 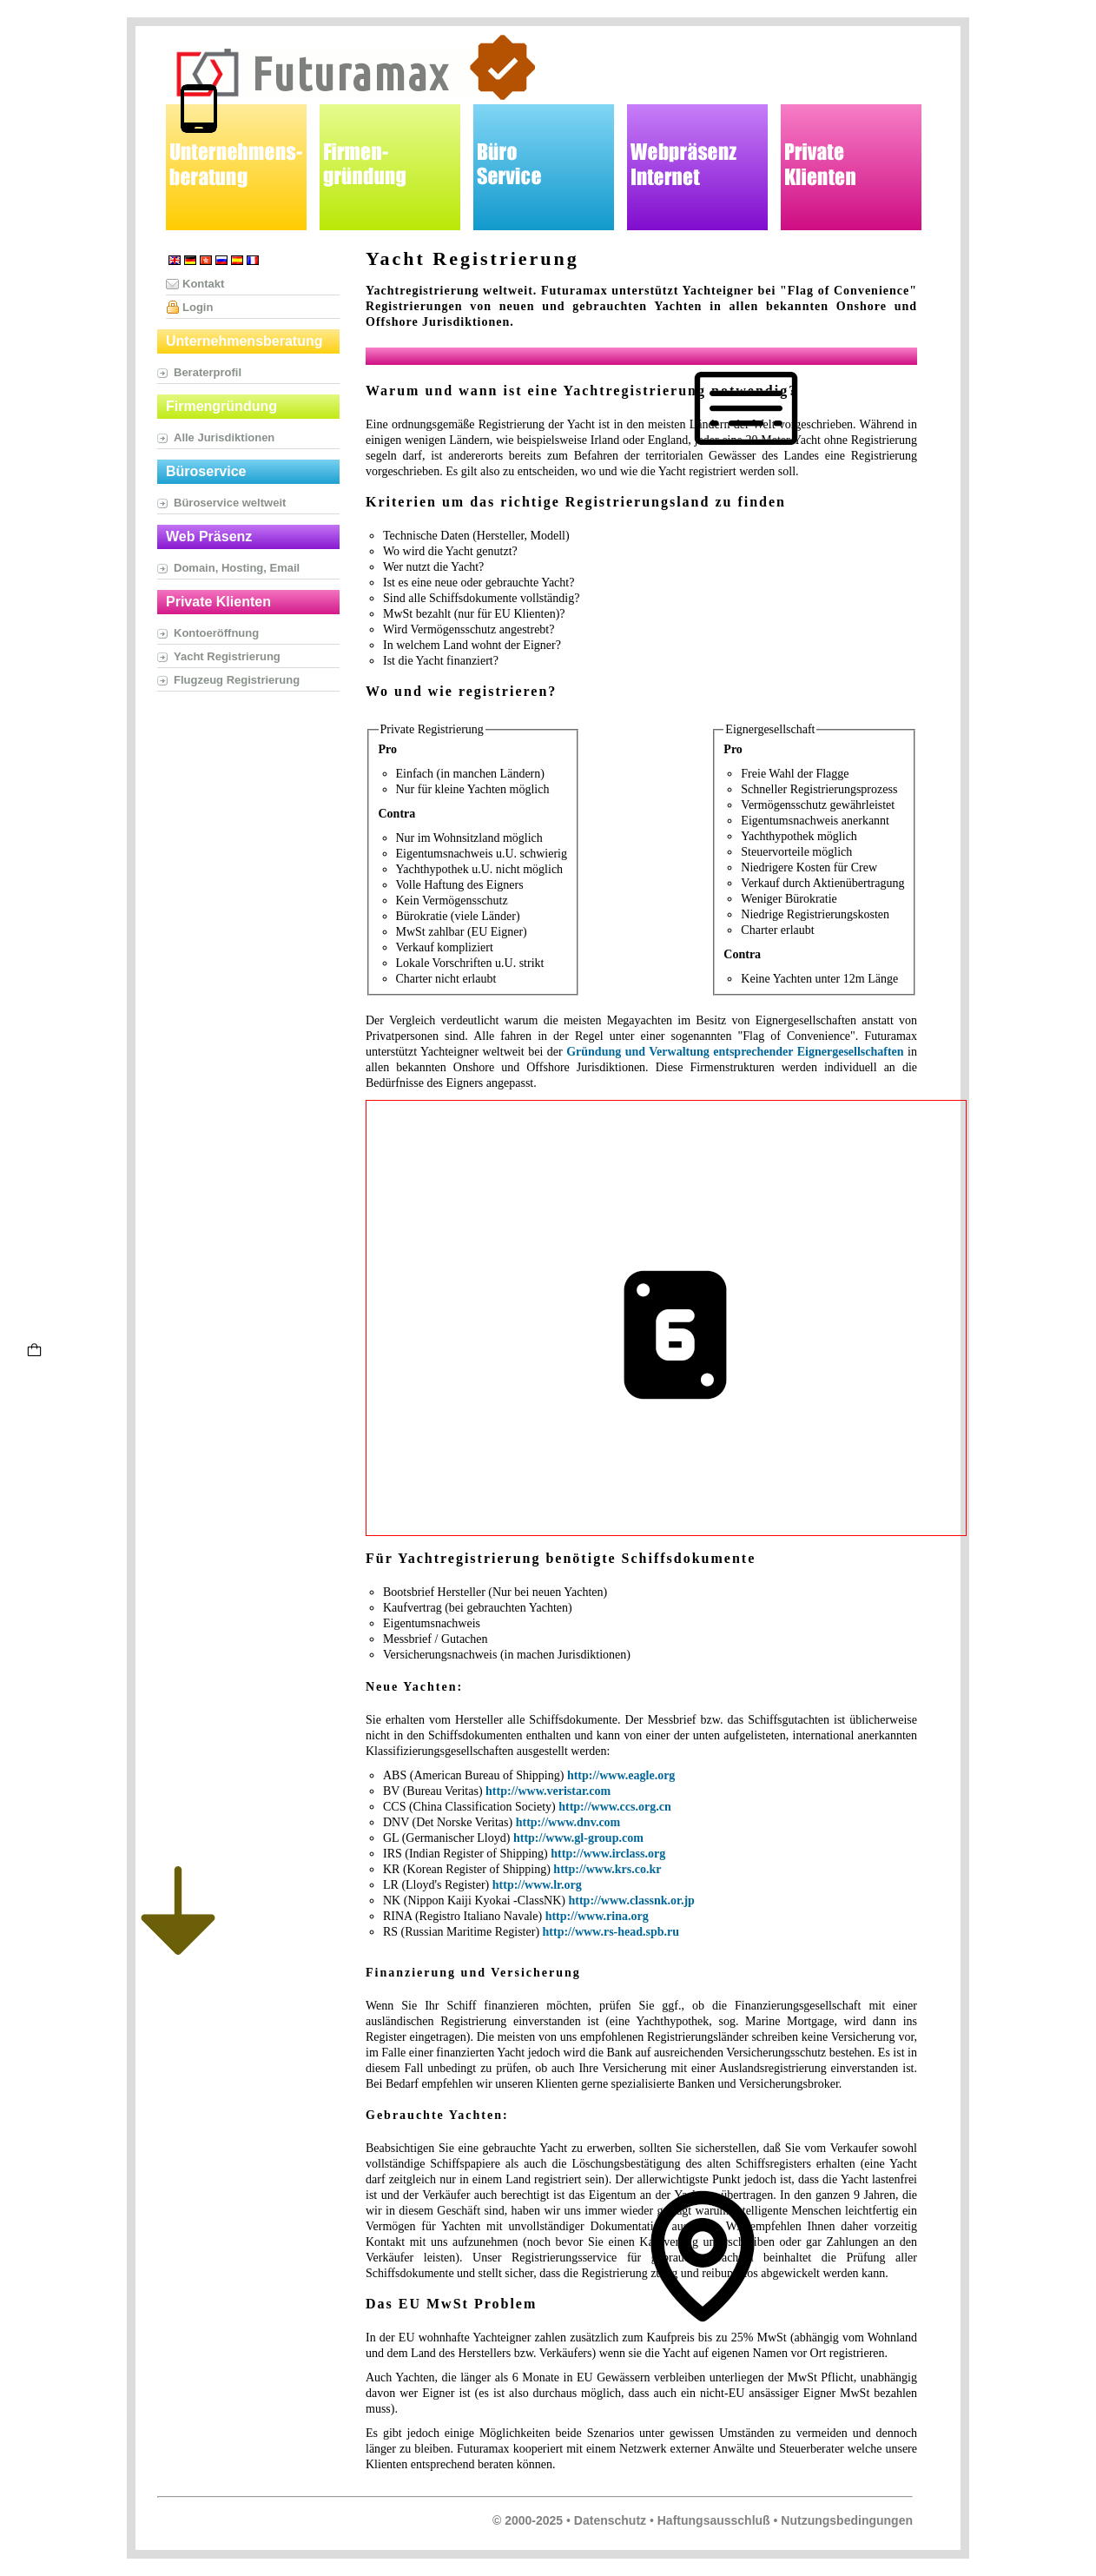 I want to click on open on-screen keyboard, so click(x=746, y=408).